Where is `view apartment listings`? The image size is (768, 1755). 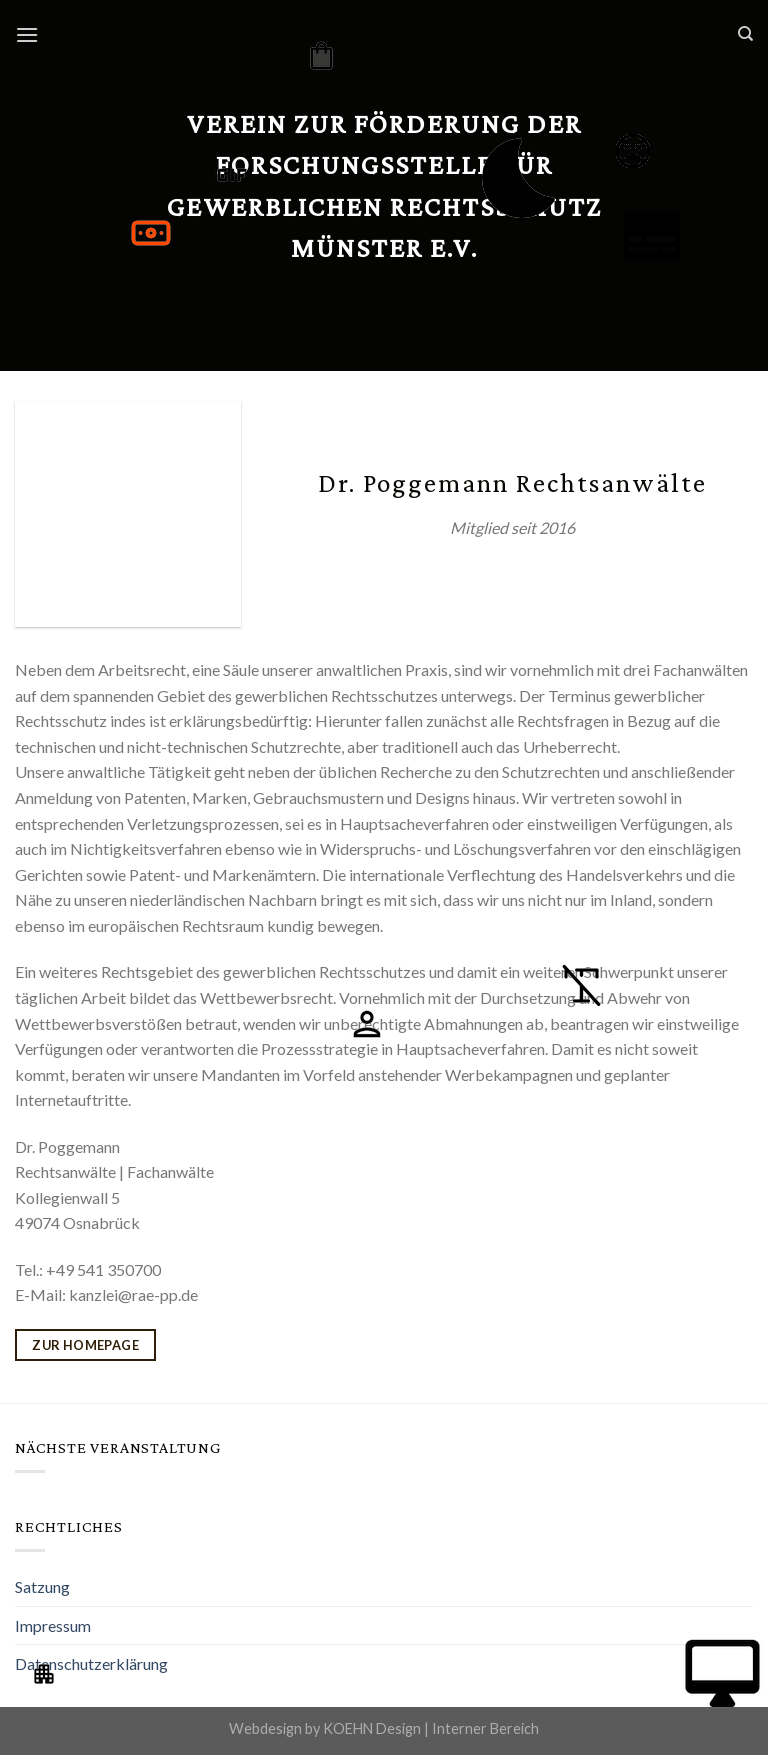 view apartment listings is located at coordinates (44, 1674).